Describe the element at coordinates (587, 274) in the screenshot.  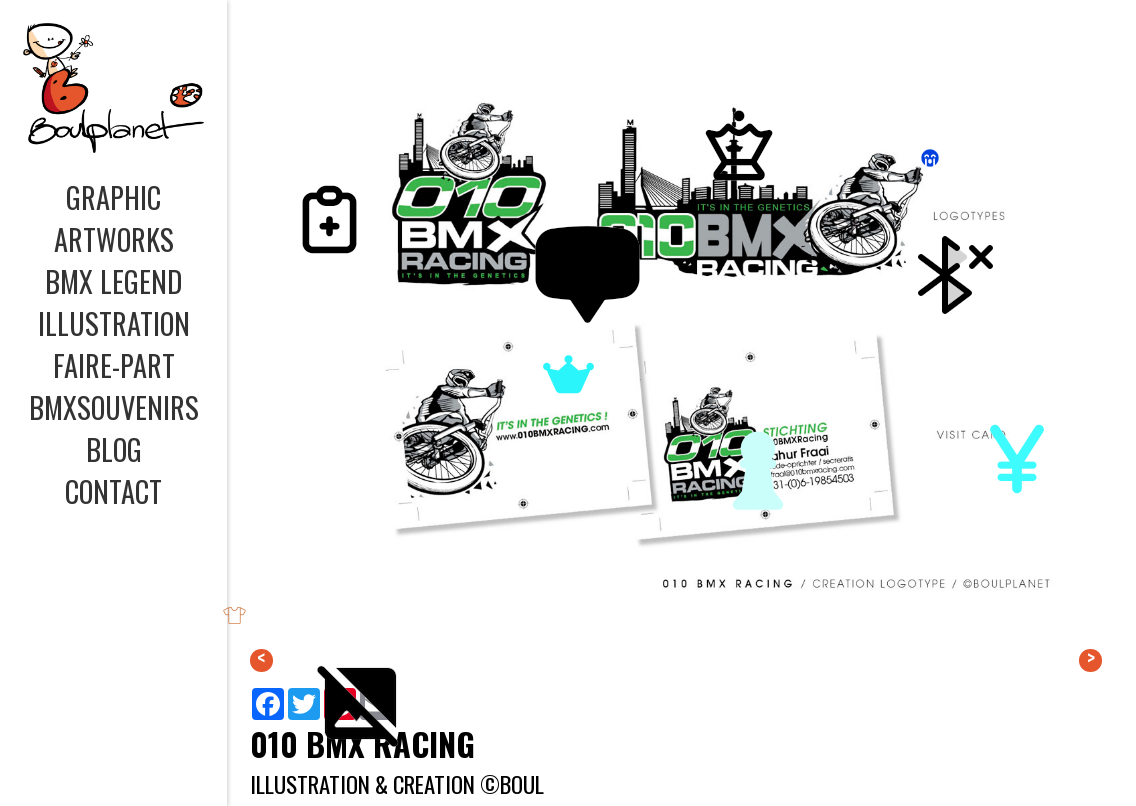
I see `open chat or messaging` at that location.